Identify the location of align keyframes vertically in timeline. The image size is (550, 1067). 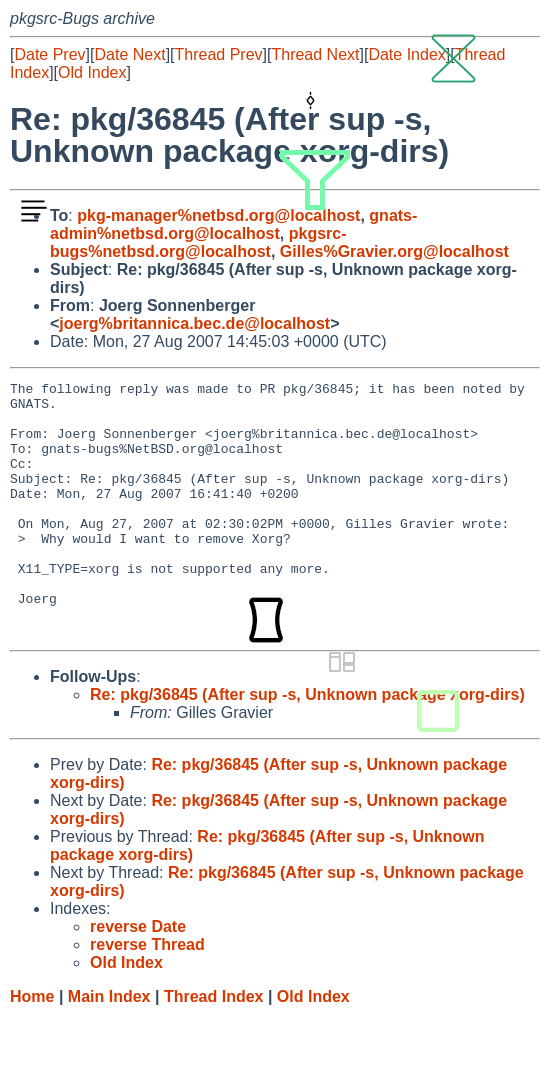
(310, 100).